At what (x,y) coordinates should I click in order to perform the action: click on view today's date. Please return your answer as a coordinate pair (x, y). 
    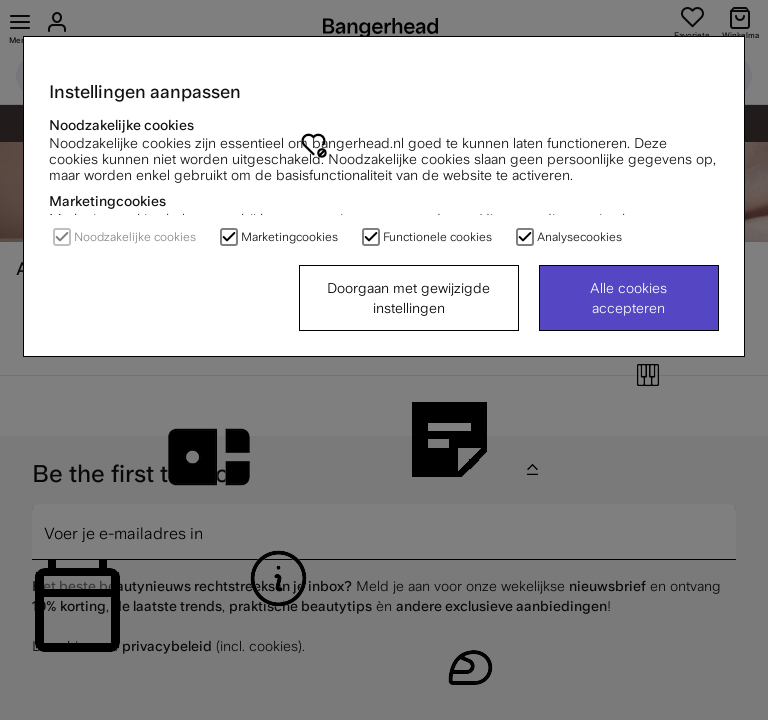
    Looking at the image, I should click on (77, 605).